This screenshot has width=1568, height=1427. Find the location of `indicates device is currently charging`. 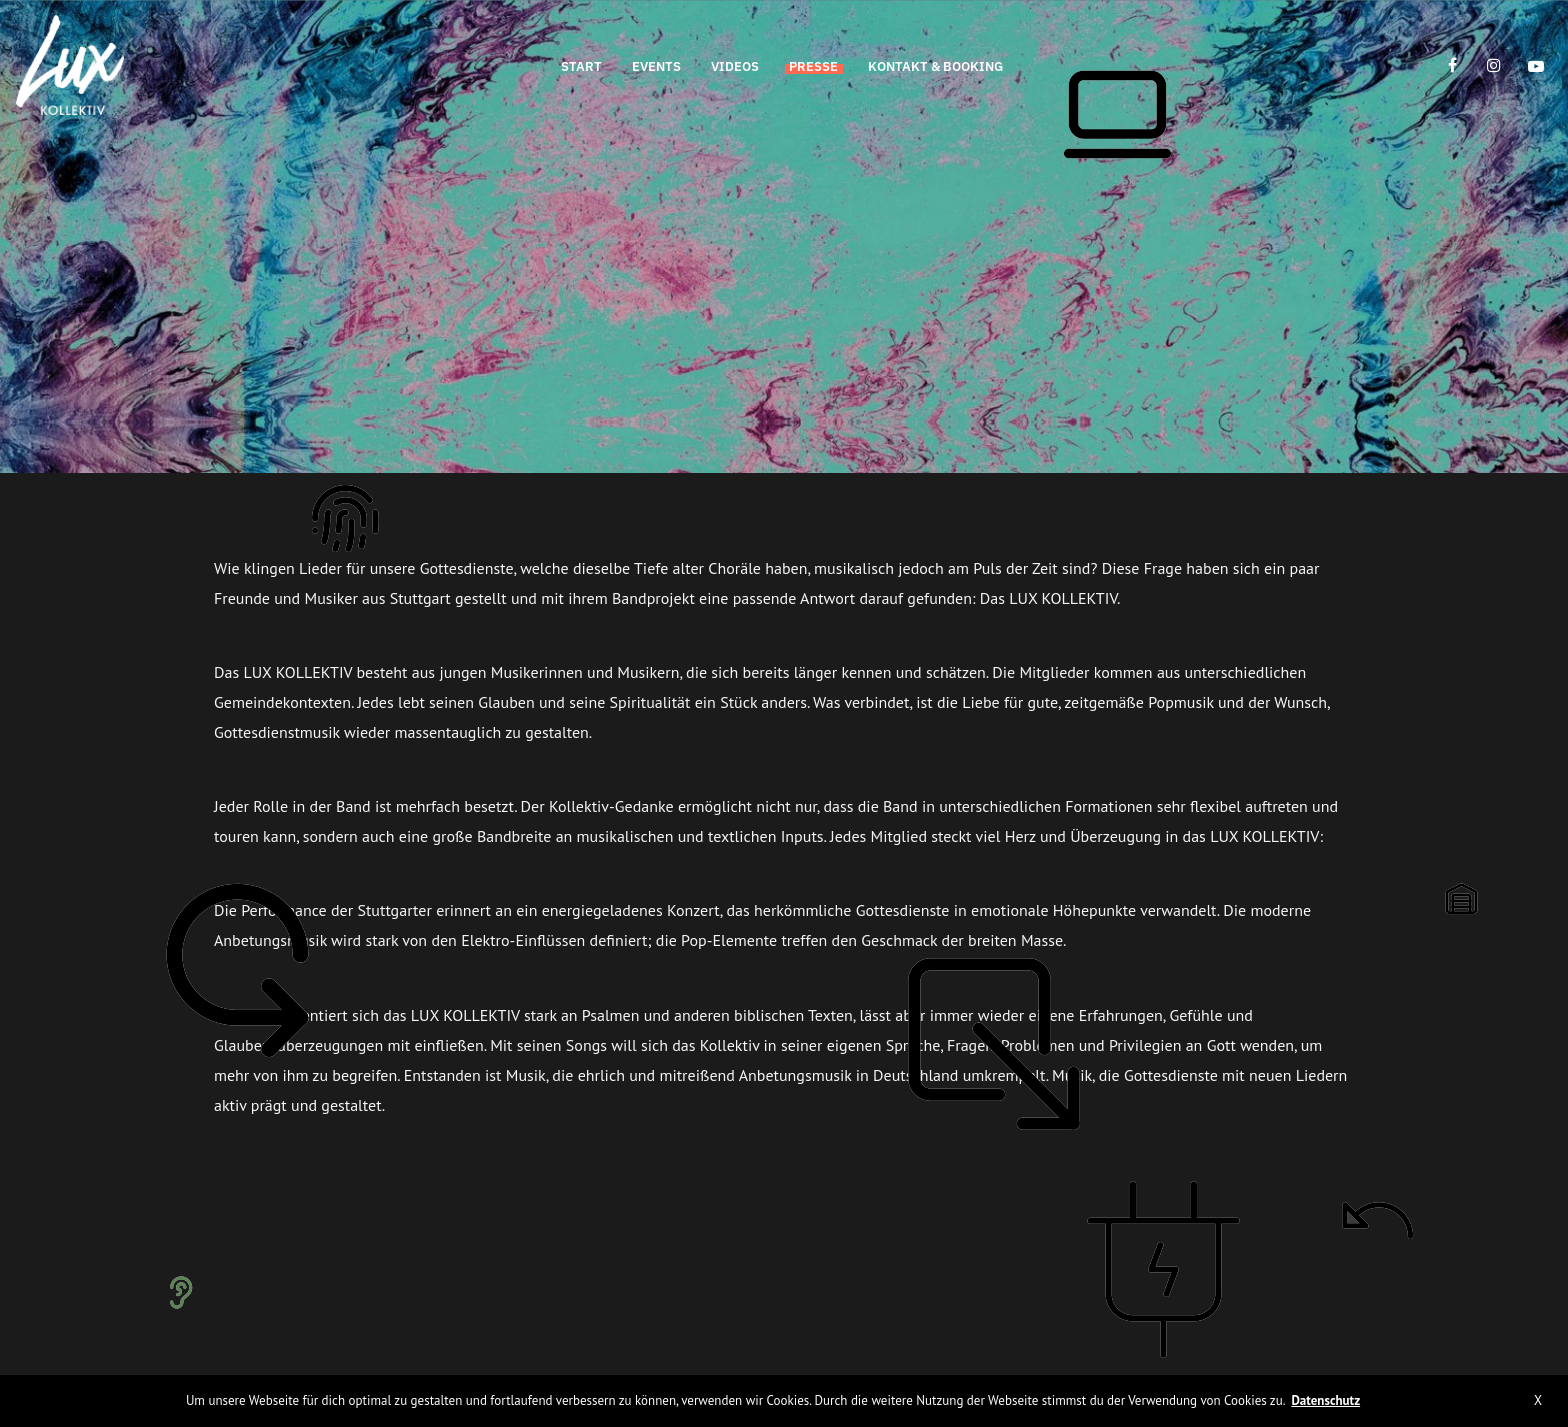

indicates device is currently charging is located at coordinates (1163, 1269).